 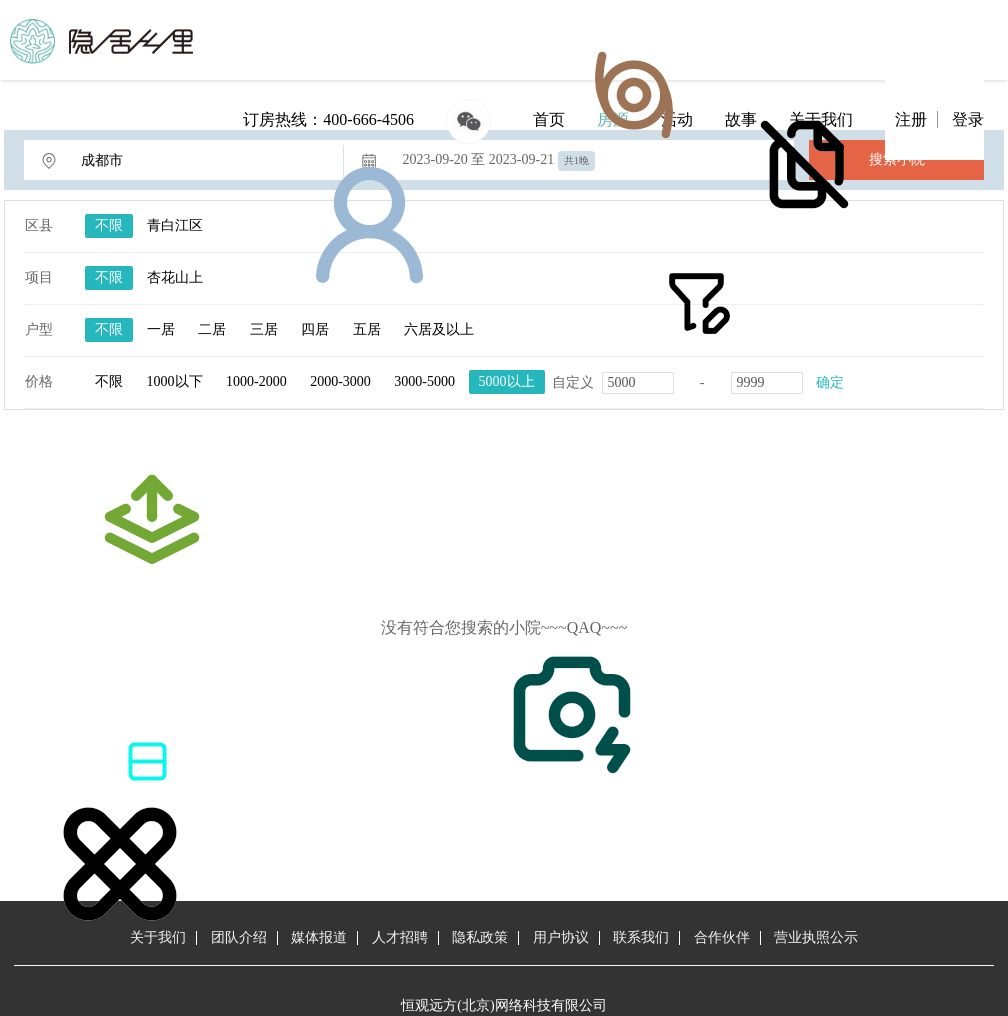 I want to click on pop item from stack, so click(x=152, y=522).